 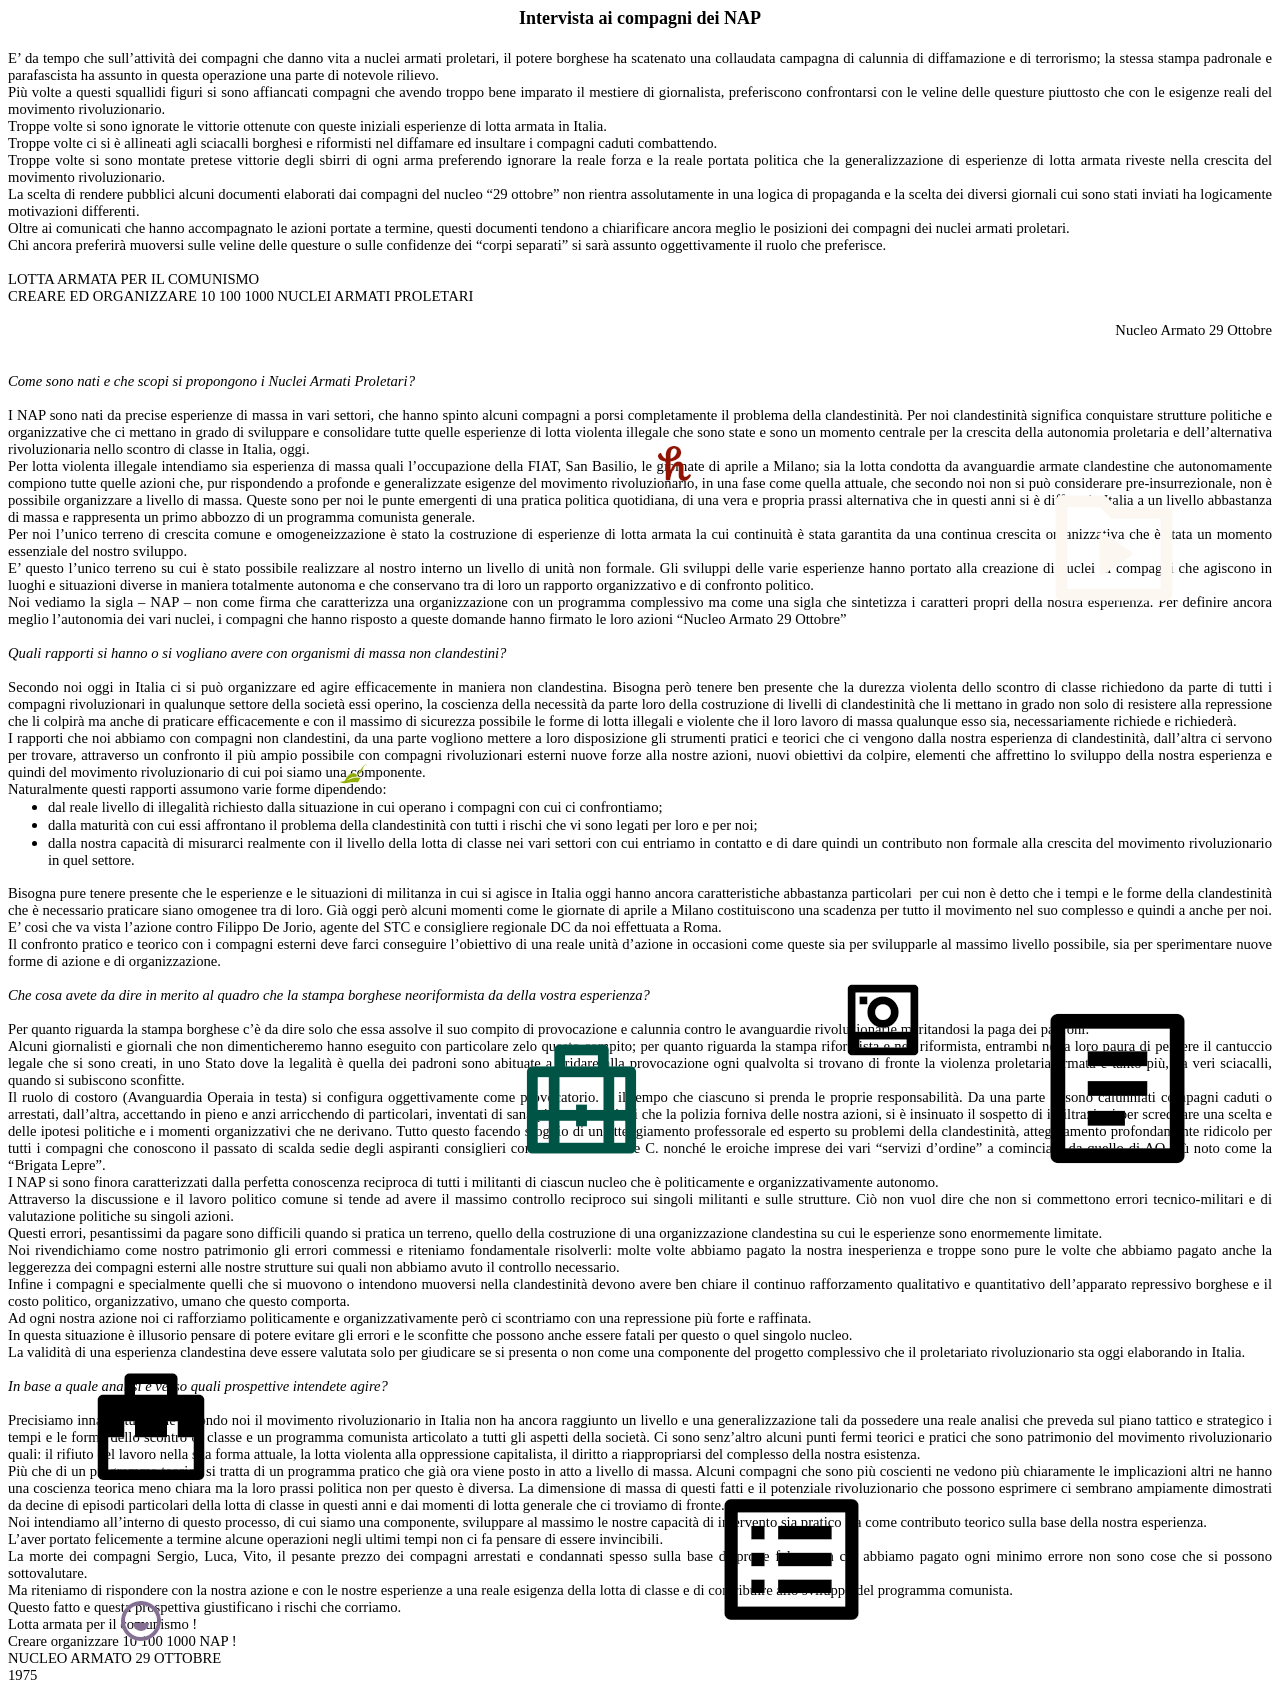 I want to click on switch to list view, so click(x=791, y=1559).